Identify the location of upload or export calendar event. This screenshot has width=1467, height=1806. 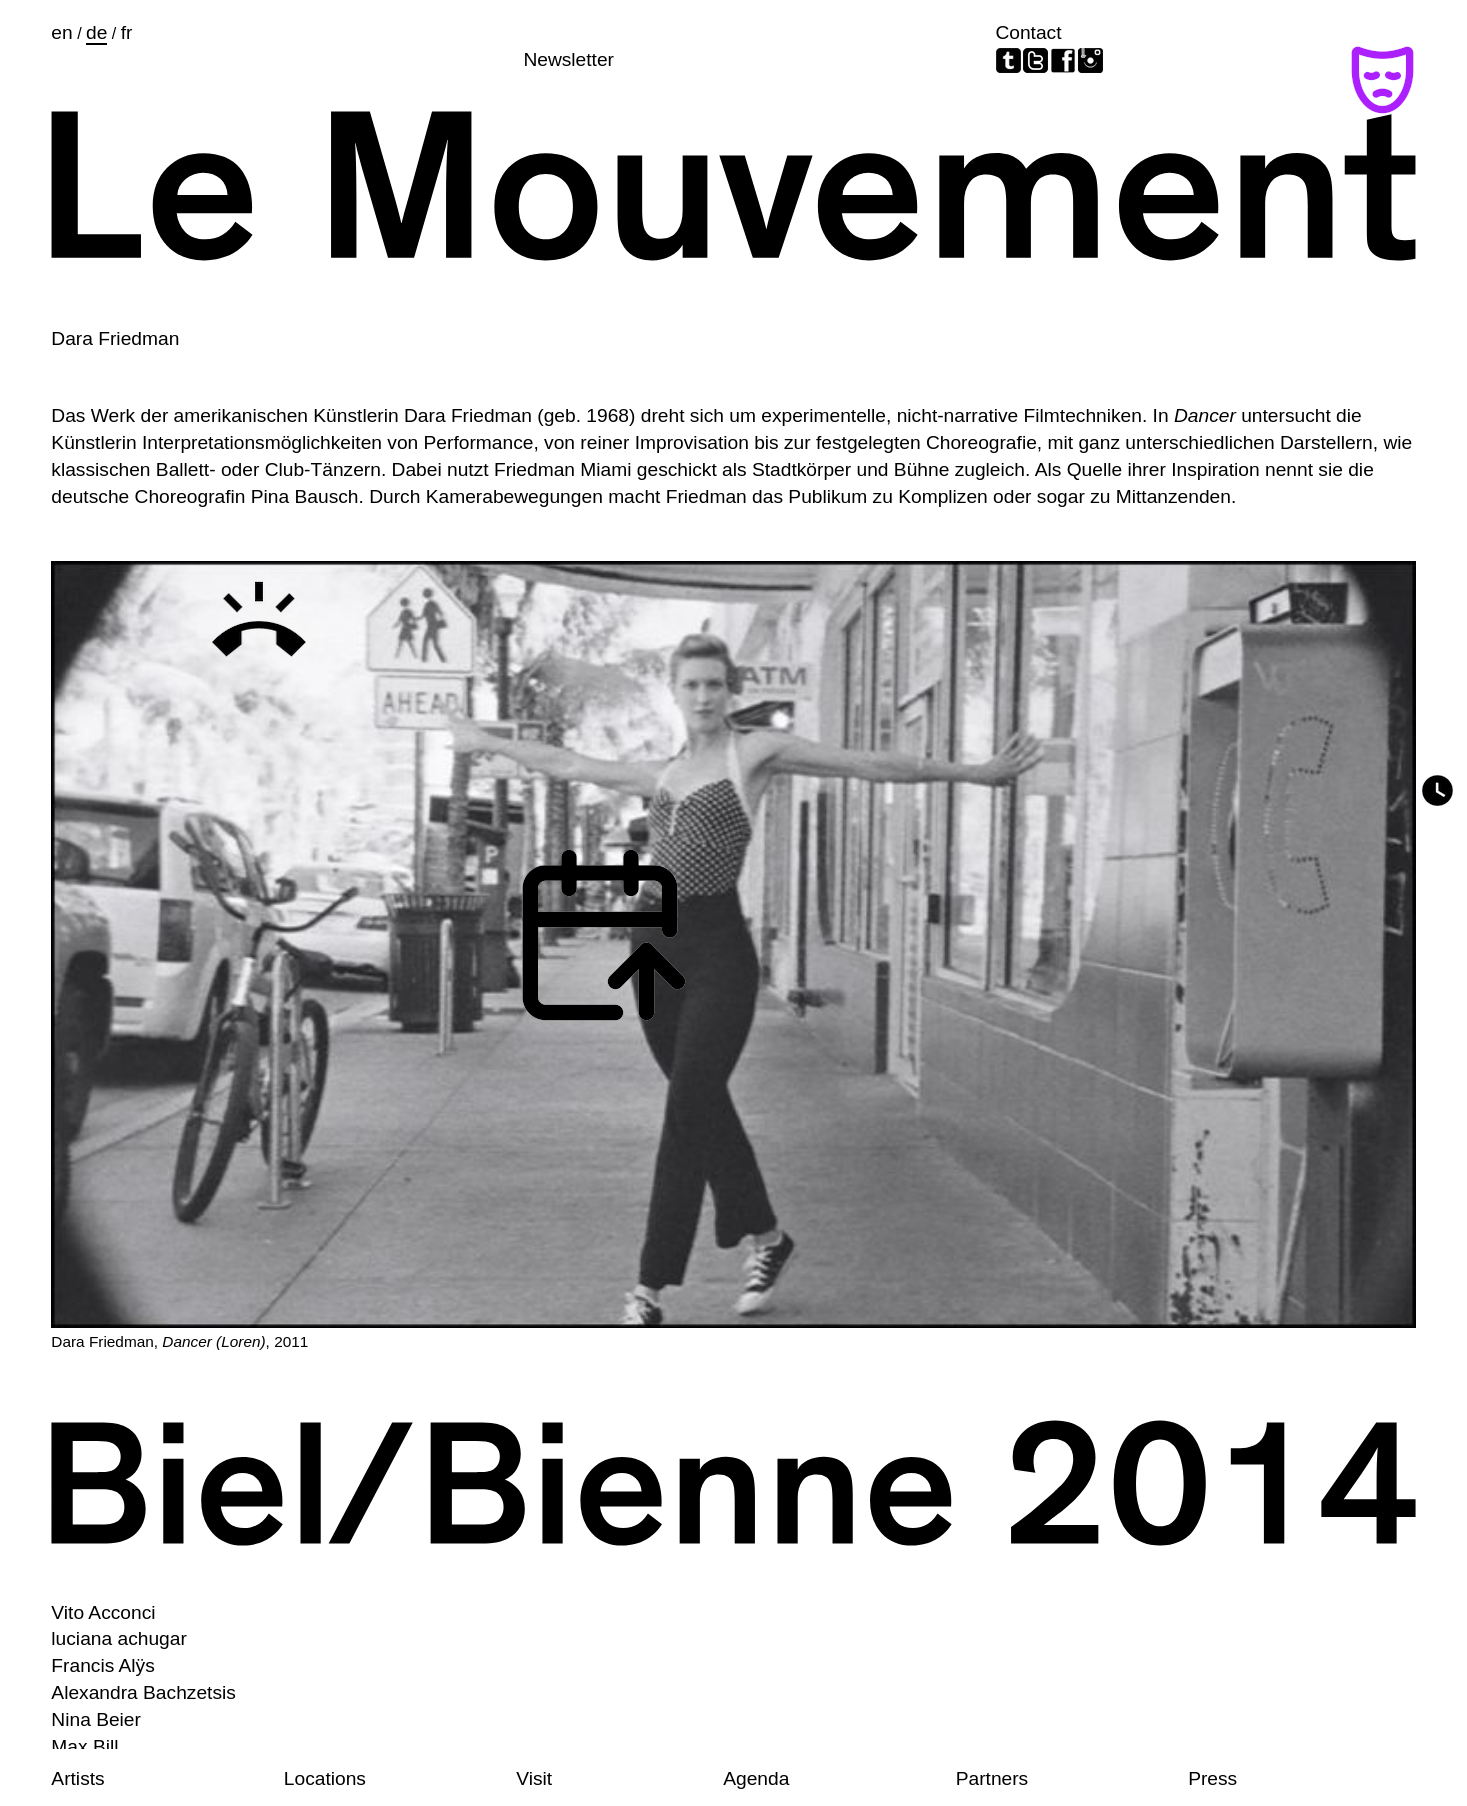
(600, 935).